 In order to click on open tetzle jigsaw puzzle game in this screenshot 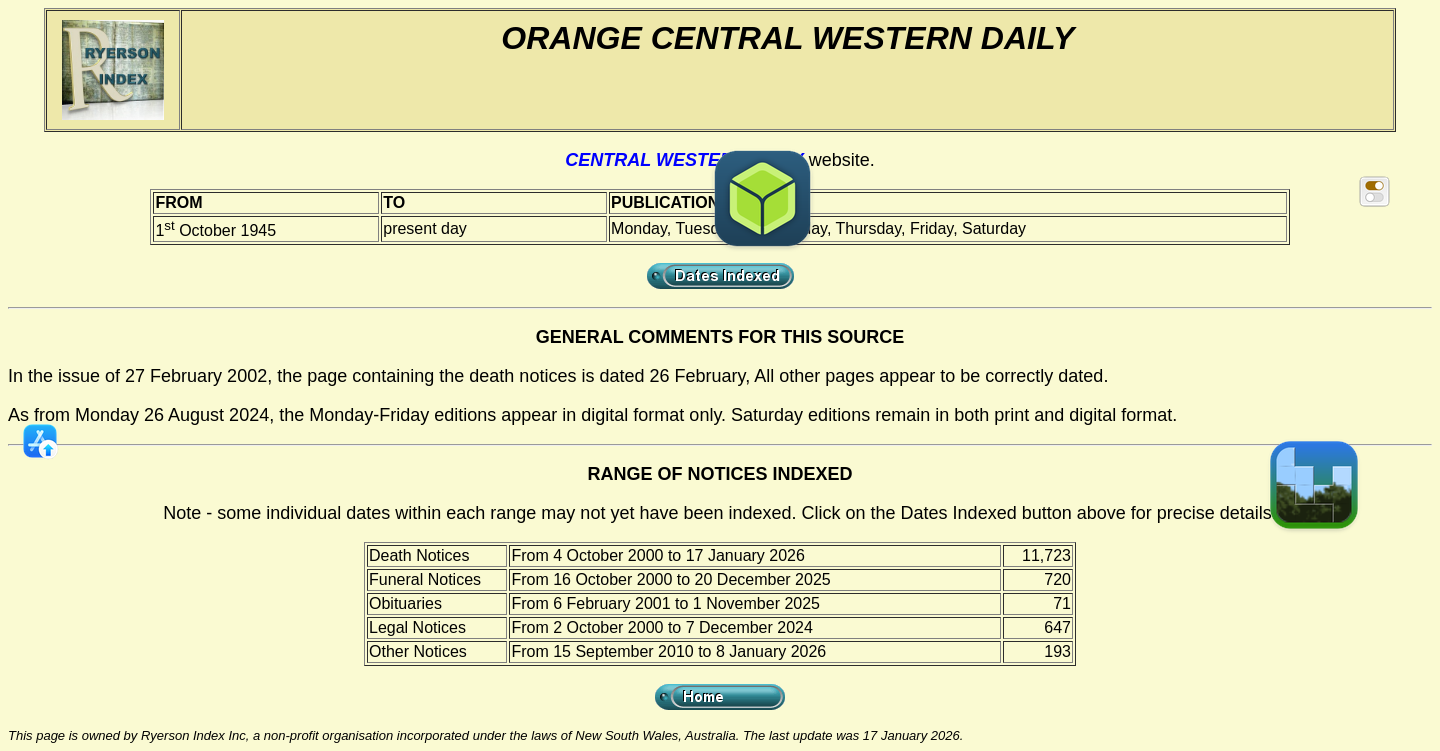, I will do `click(1314, 485)`.